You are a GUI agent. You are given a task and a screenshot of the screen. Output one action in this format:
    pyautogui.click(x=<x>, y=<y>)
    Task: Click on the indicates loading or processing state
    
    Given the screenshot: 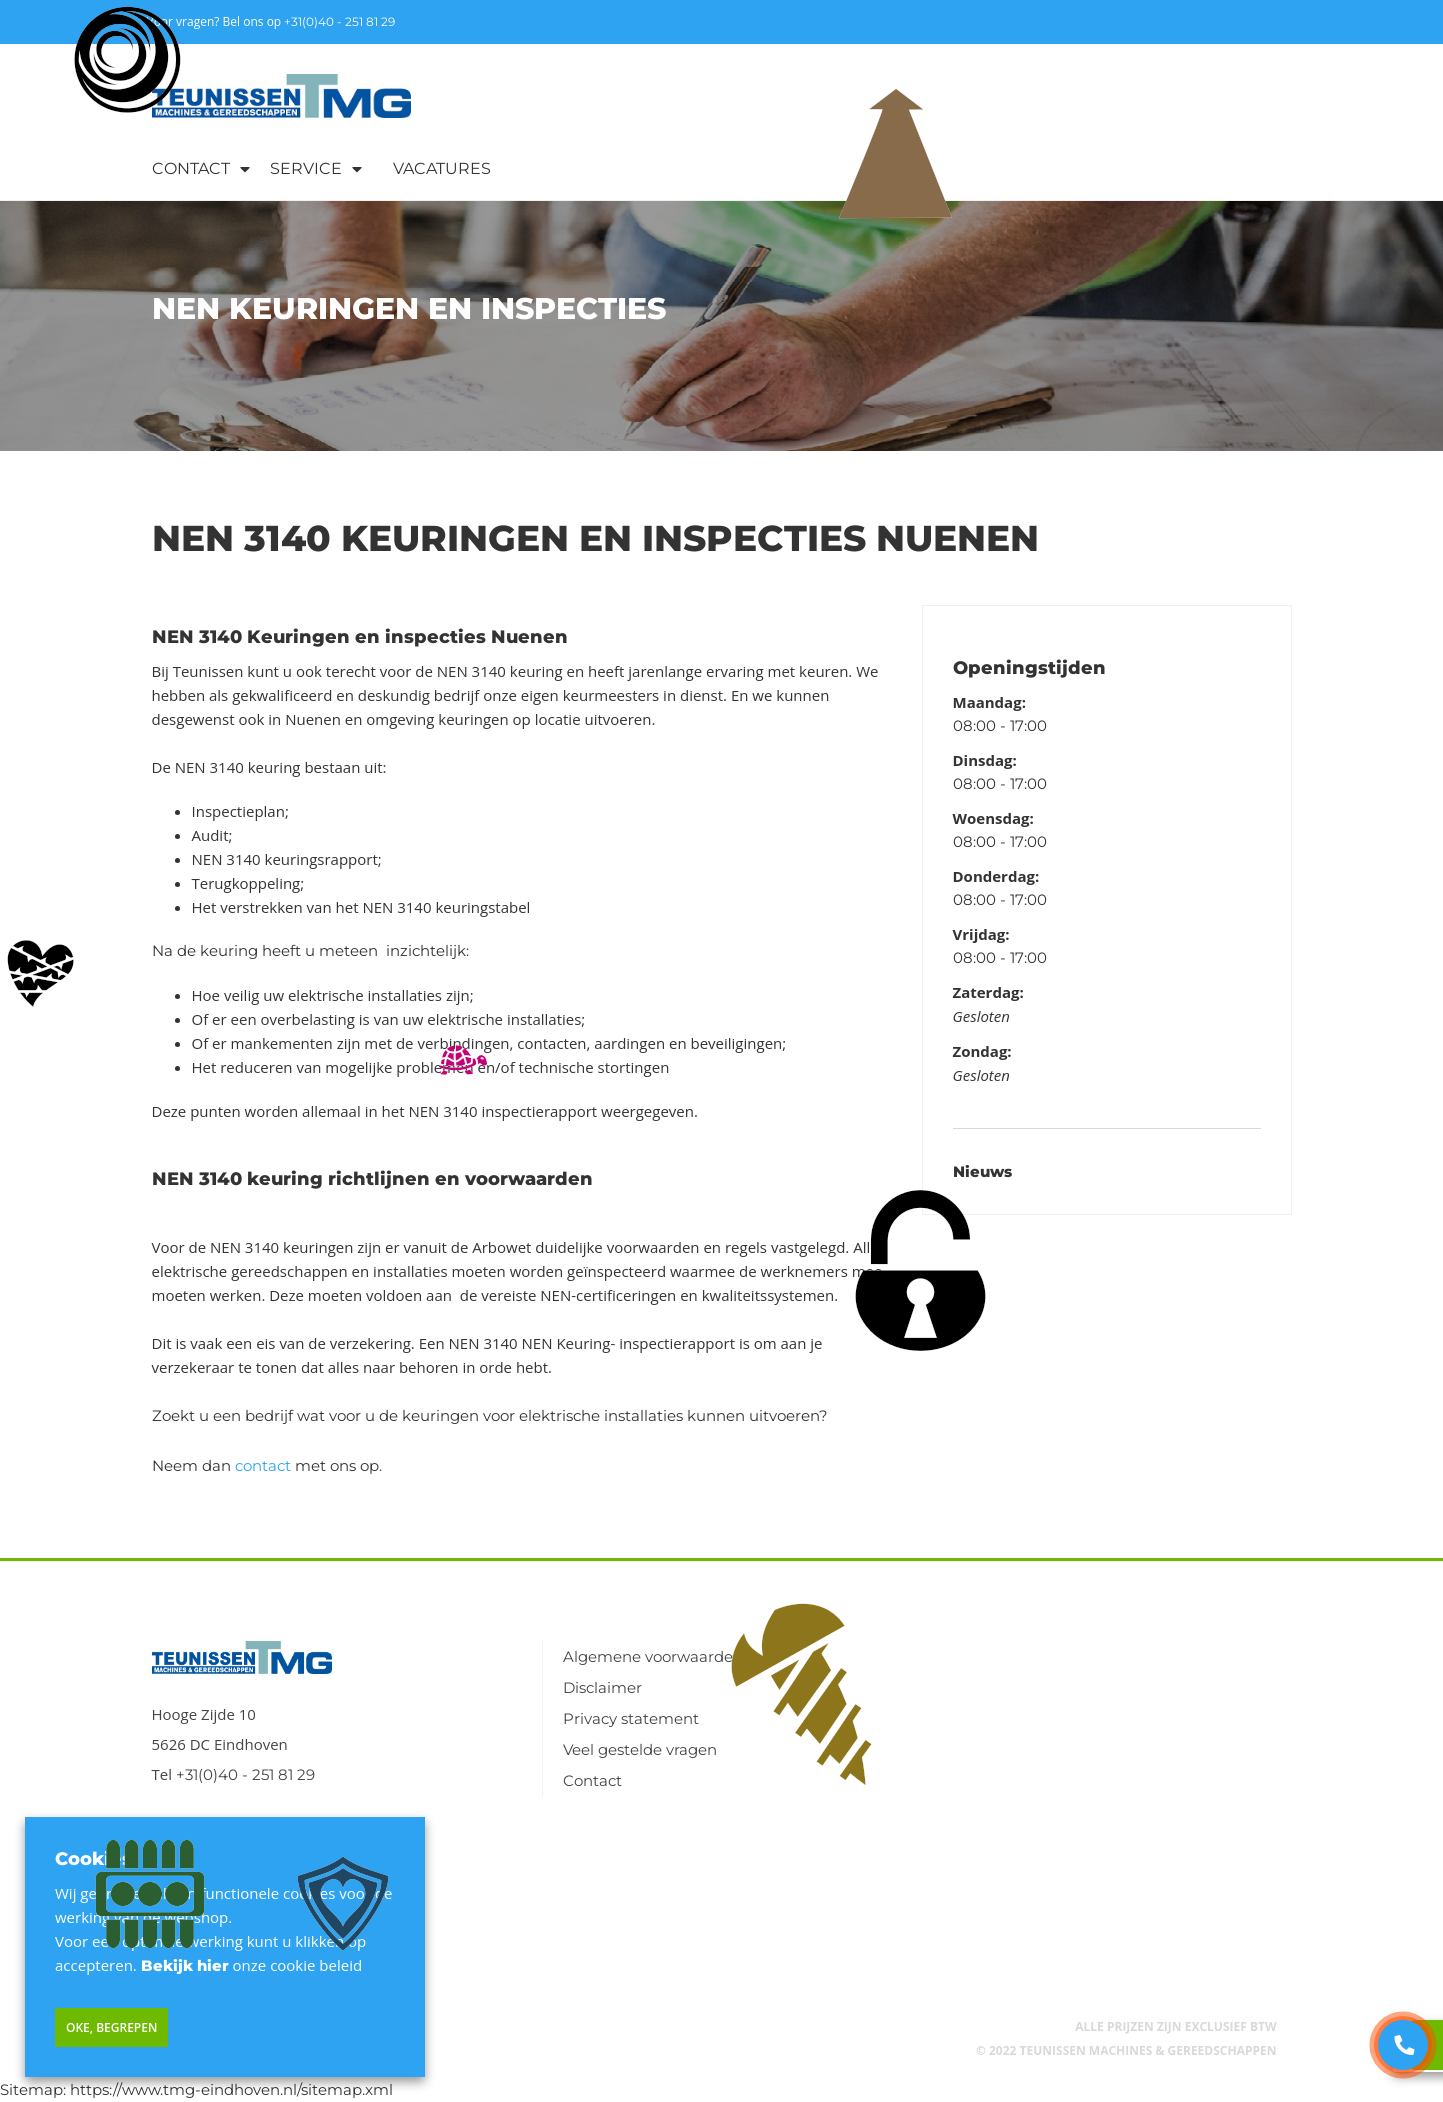 What is the action you would take?
    pyautogui.click(x=128, y=59)
    